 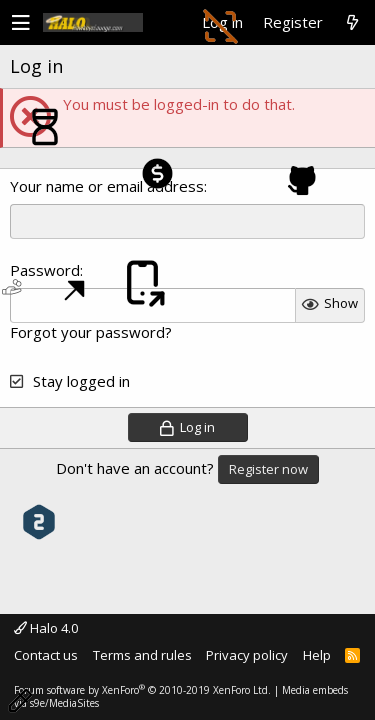 What do you see at coordinates (157, 173) in the screenshot?
I see `view account balance or financial summary` at bounding box center [157, 173].